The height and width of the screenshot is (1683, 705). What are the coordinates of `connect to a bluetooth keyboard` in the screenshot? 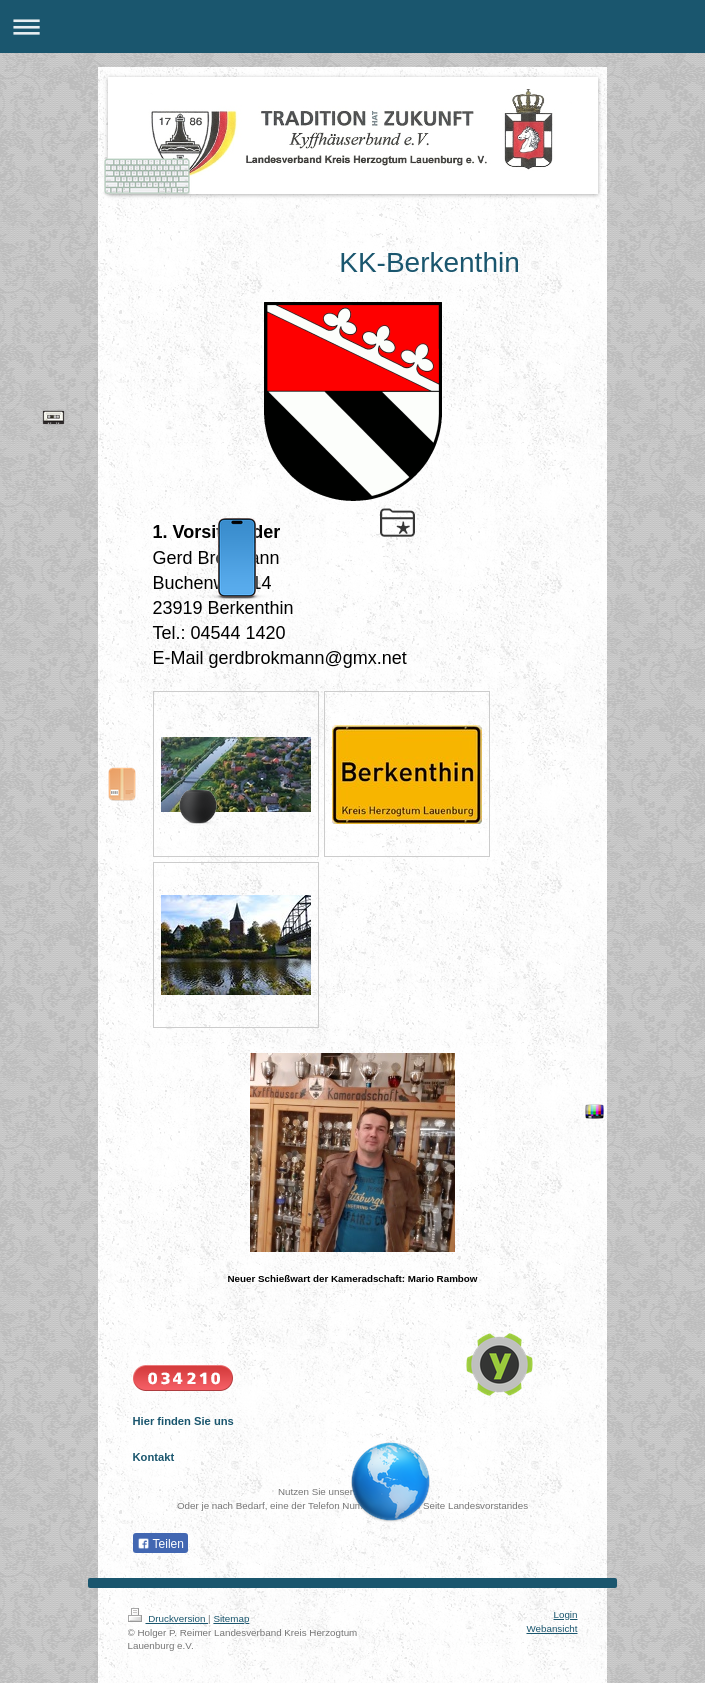 It's located at (147, 176).